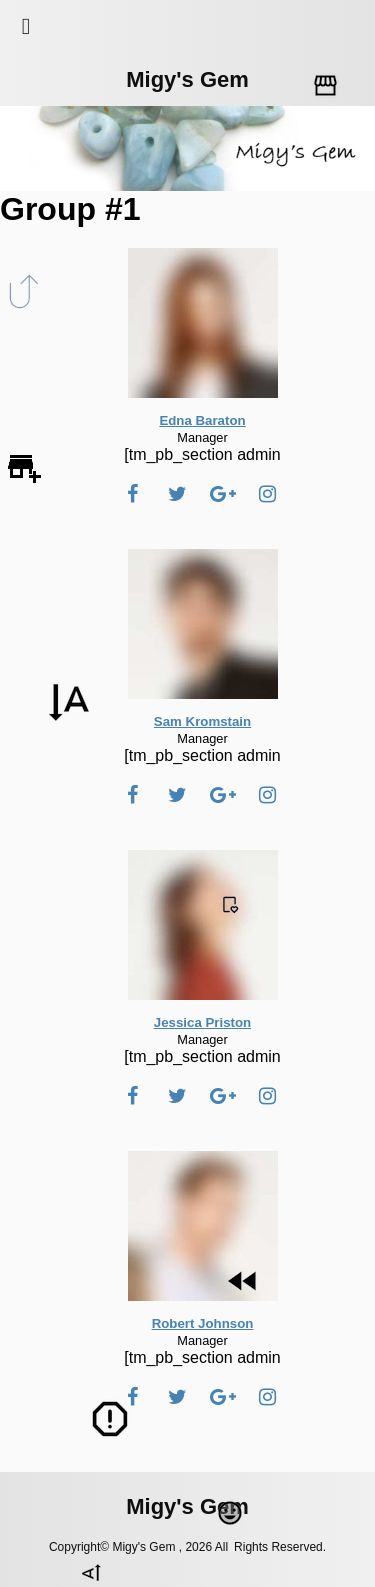 The width and height of the screenshot is (375, 1587). Describe the element at coordinates (24, 466) in the screenshot. I see `add a new business location` at that location.